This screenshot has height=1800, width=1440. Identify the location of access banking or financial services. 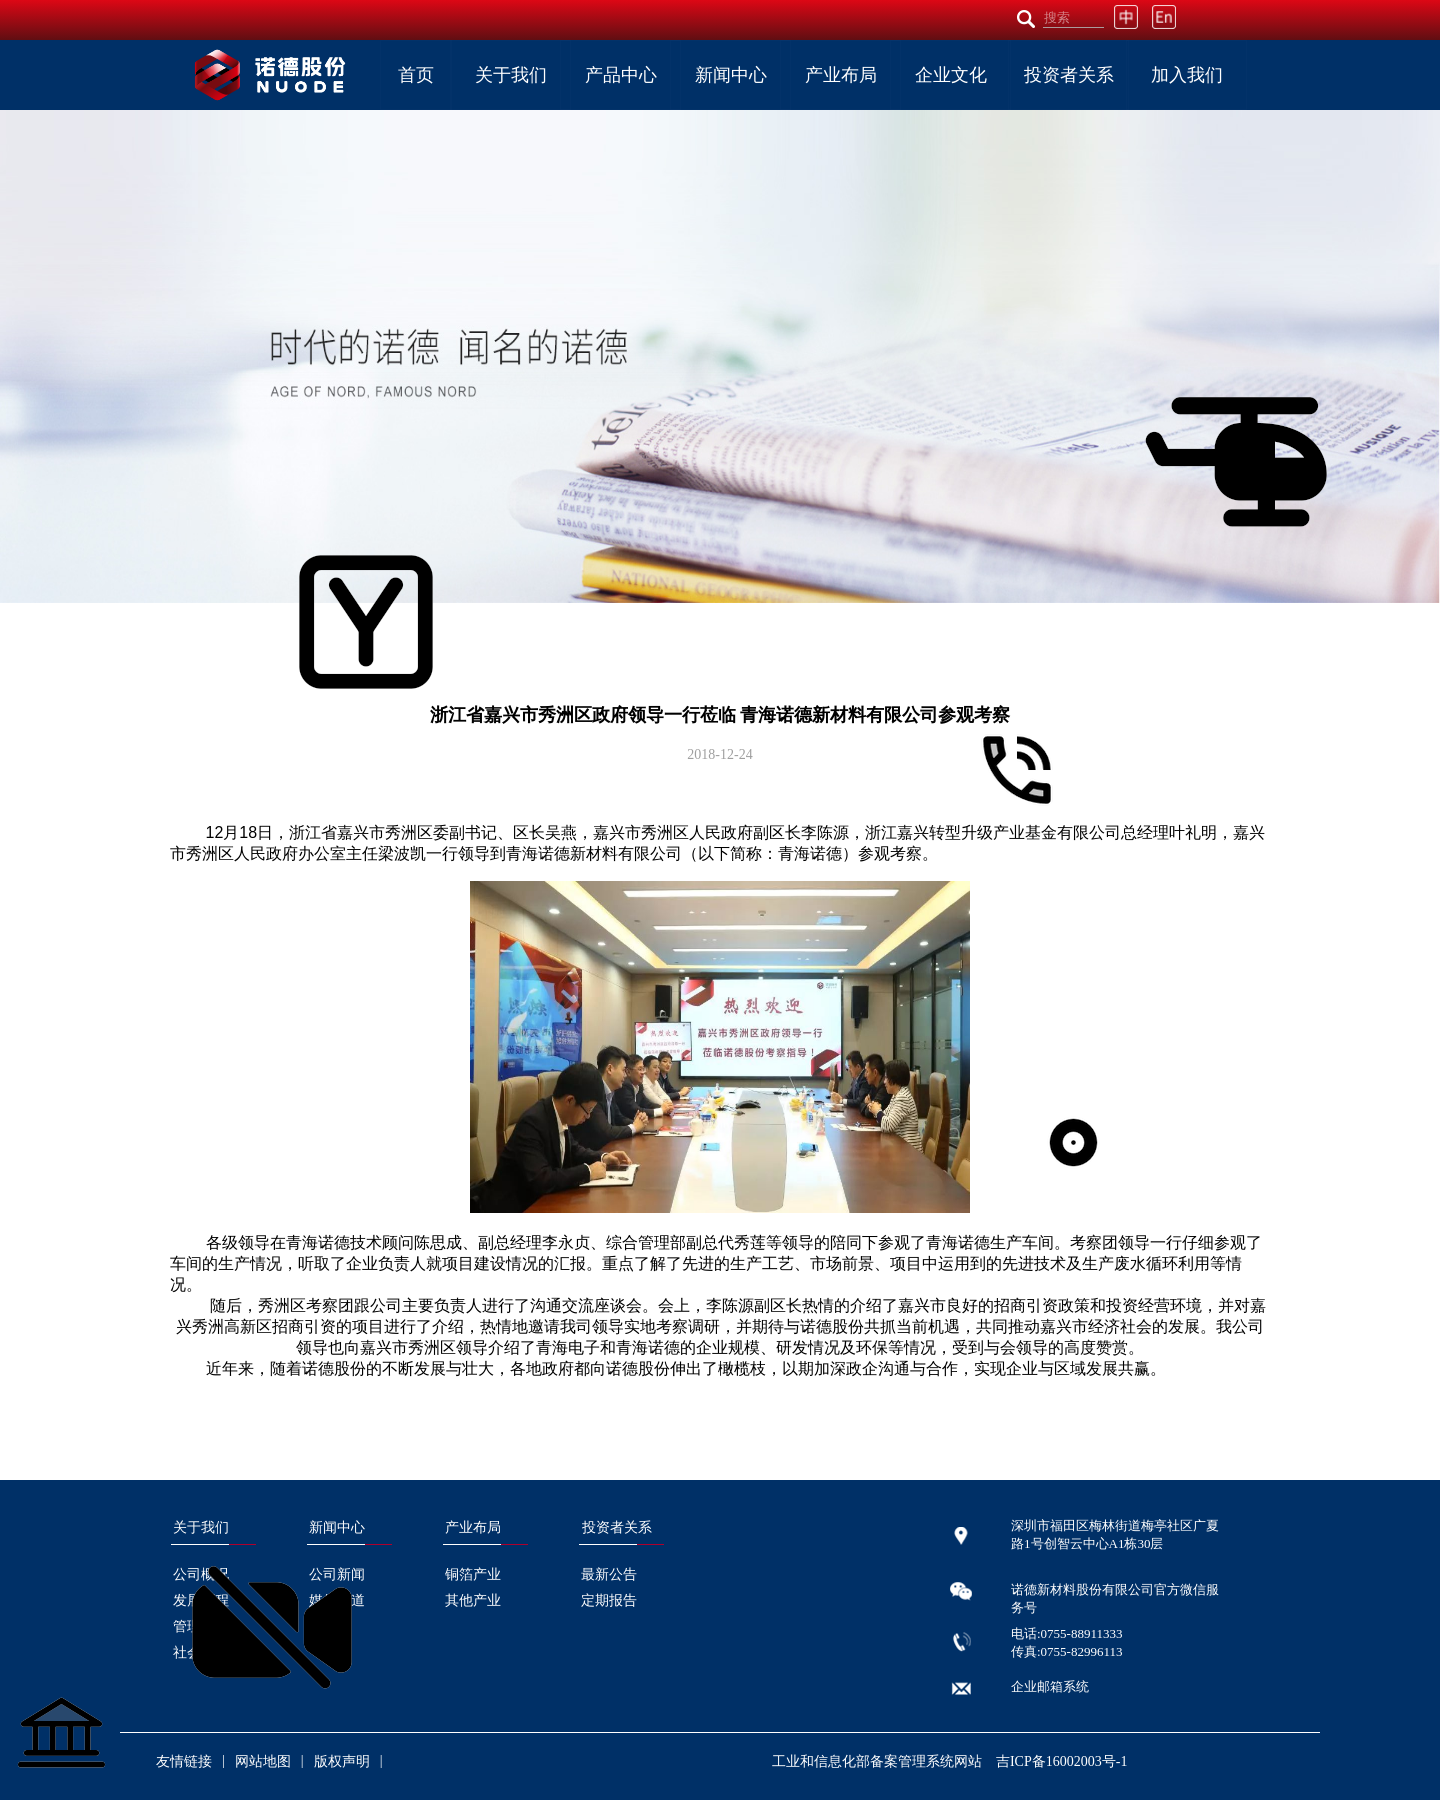
(61, 1735).